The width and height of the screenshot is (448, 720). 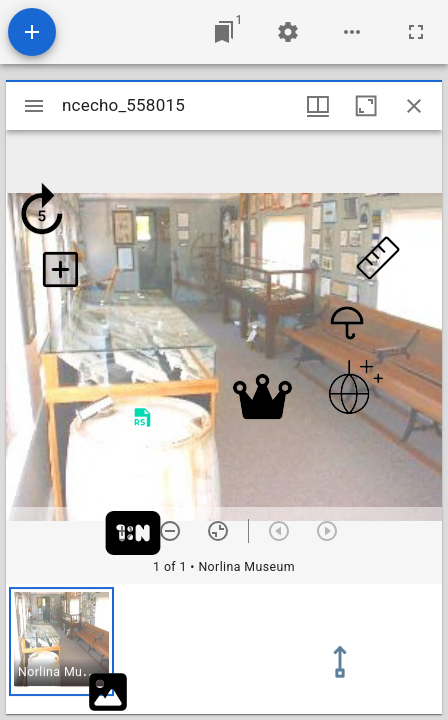 I want to click on view weather protection or rain forecast, so click(x=347, y=323).